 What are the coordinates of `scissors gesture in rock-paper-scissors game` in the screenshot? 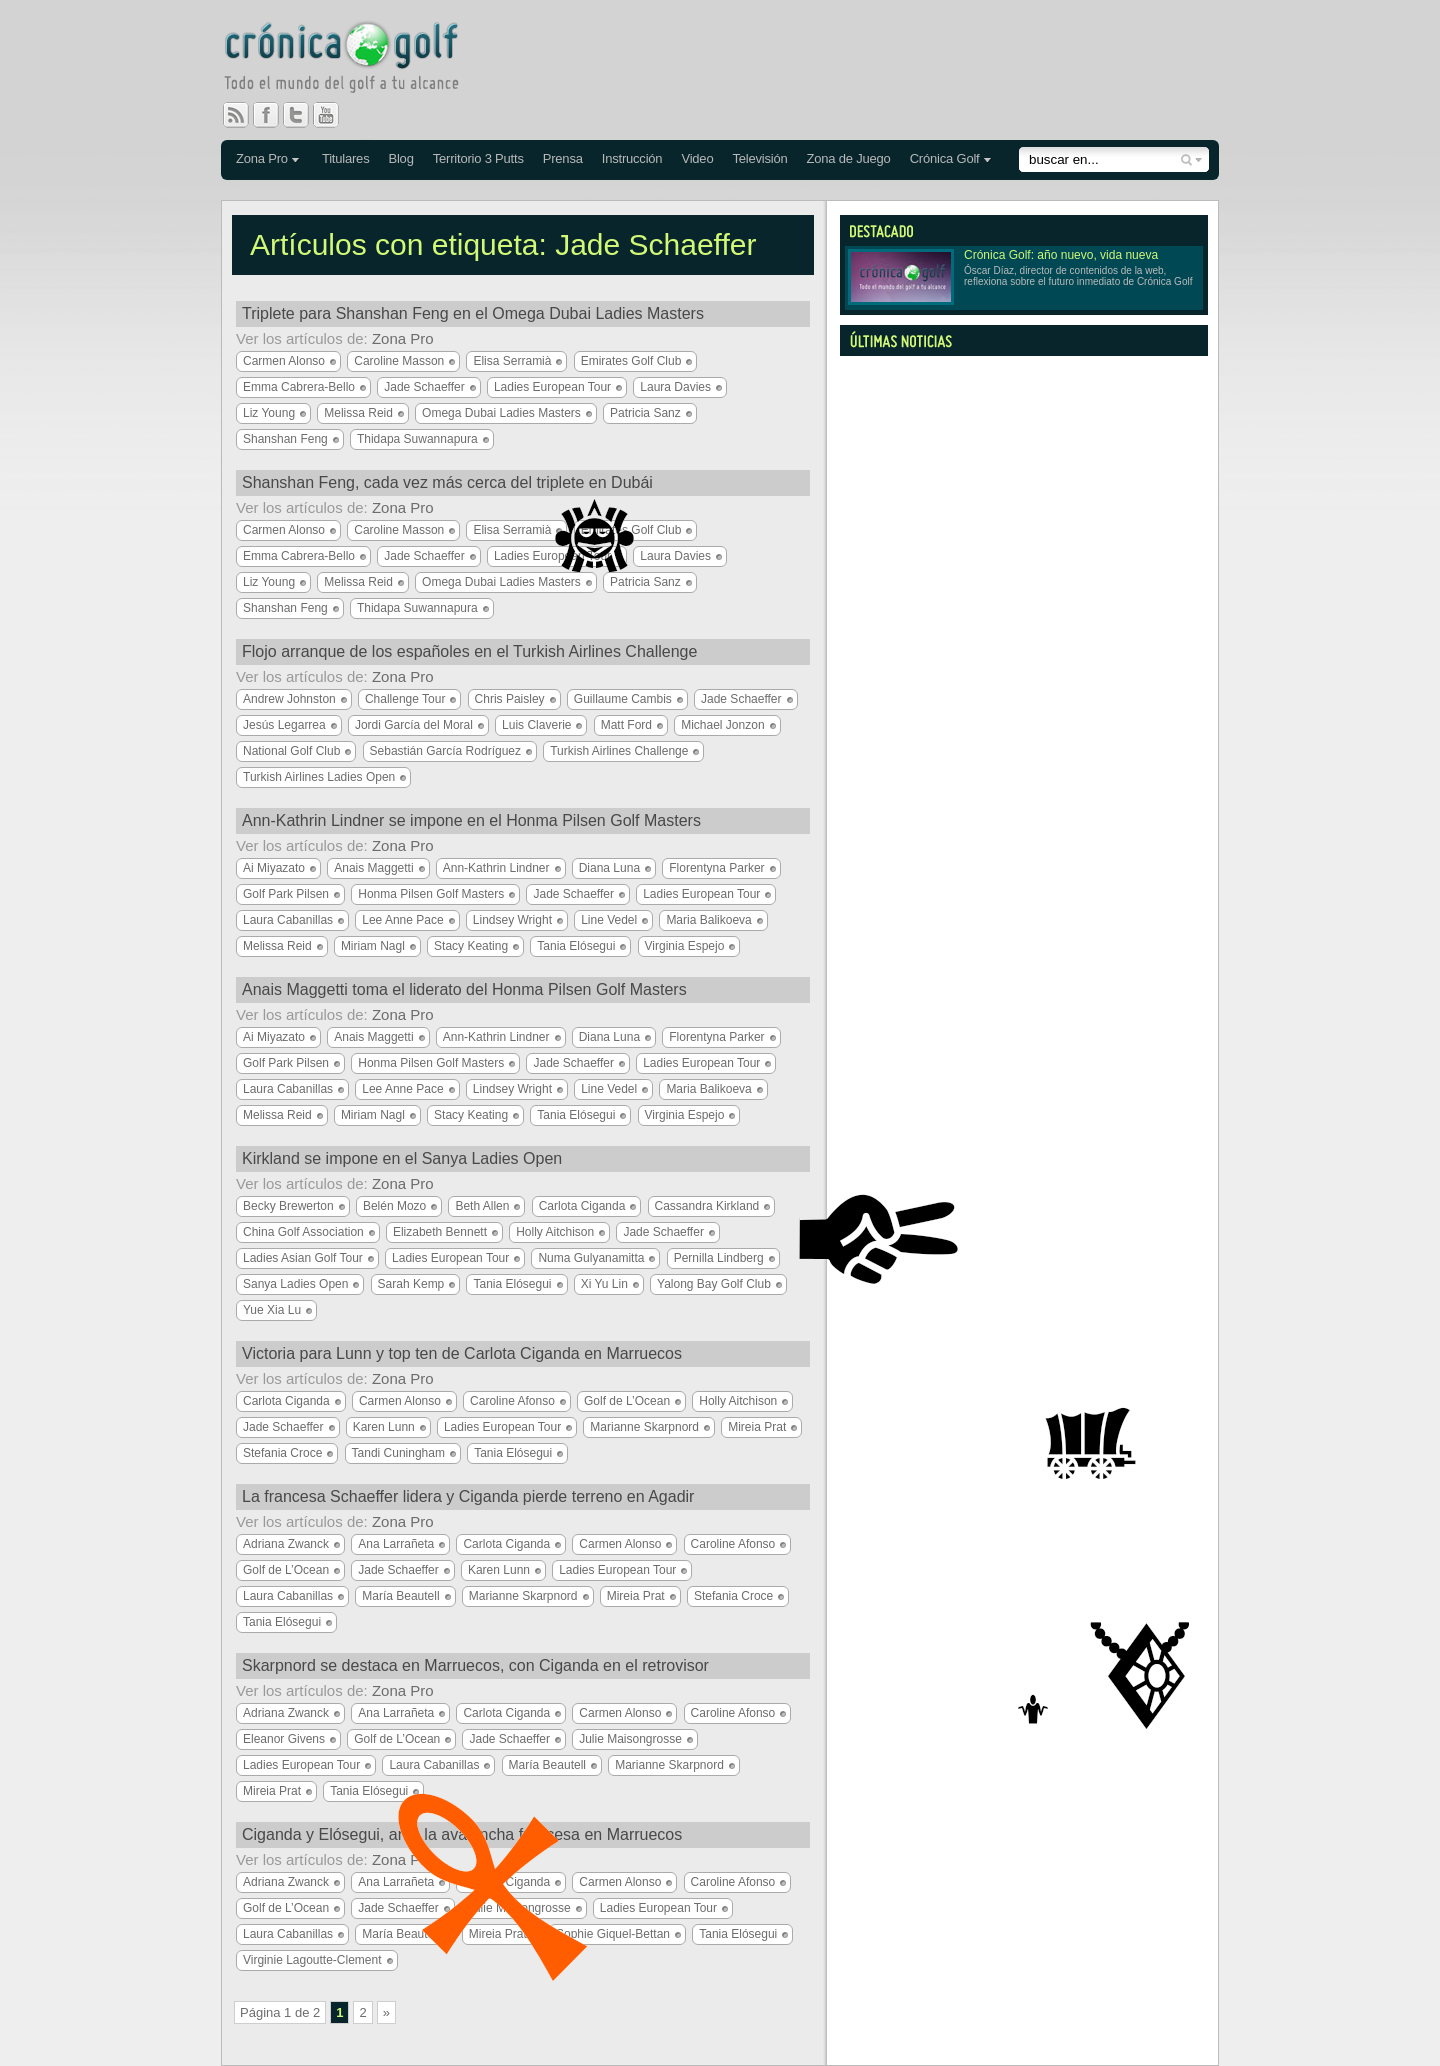 It's located at (881, 1230).